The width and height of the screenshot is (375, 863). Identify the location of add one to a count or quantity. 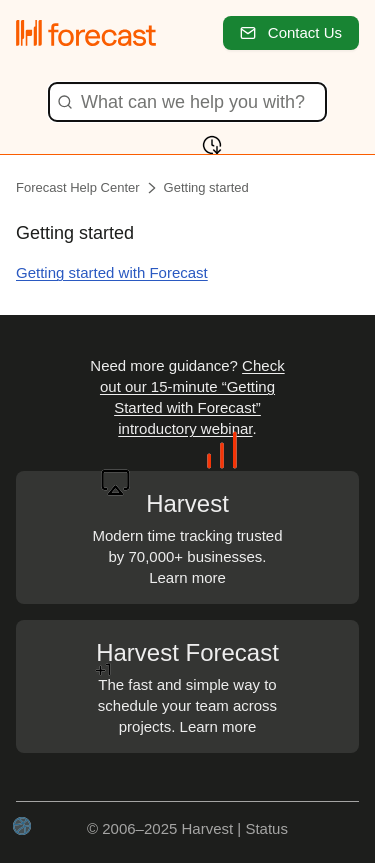
(103, 669).